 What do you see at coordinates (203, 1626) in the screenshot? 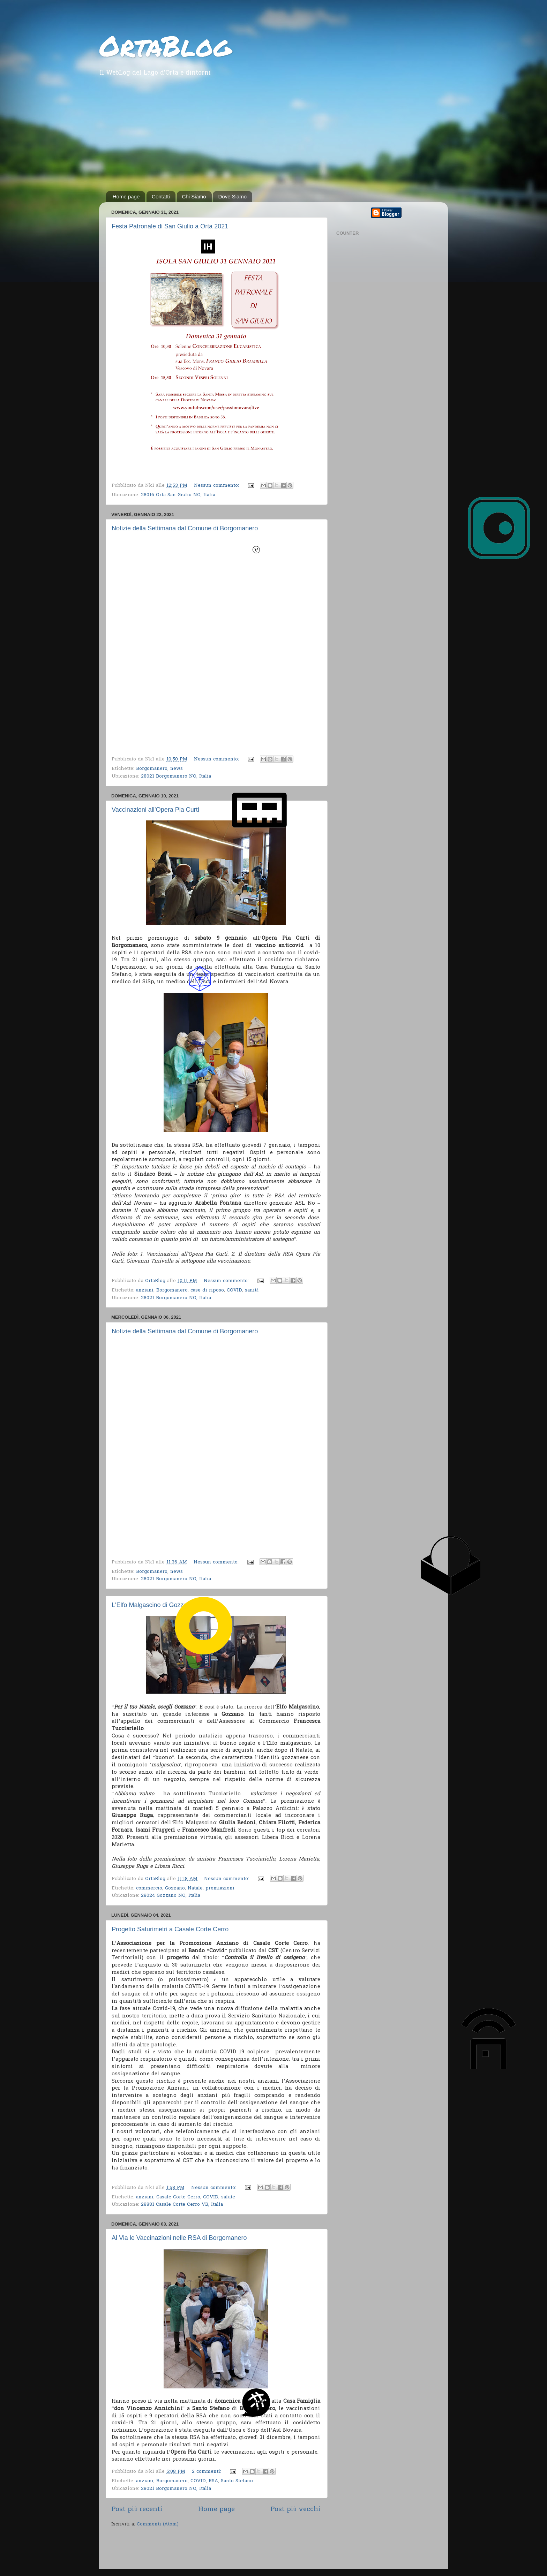
I see `access Okta identity management` at bounding box center [203, 1626].